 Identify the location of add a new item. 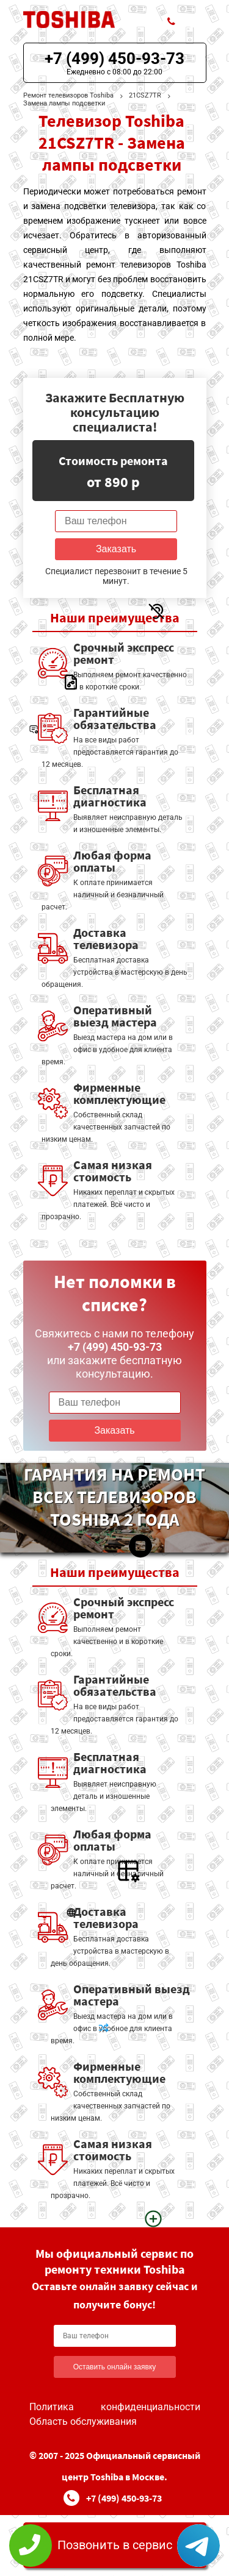
(153, 2219).